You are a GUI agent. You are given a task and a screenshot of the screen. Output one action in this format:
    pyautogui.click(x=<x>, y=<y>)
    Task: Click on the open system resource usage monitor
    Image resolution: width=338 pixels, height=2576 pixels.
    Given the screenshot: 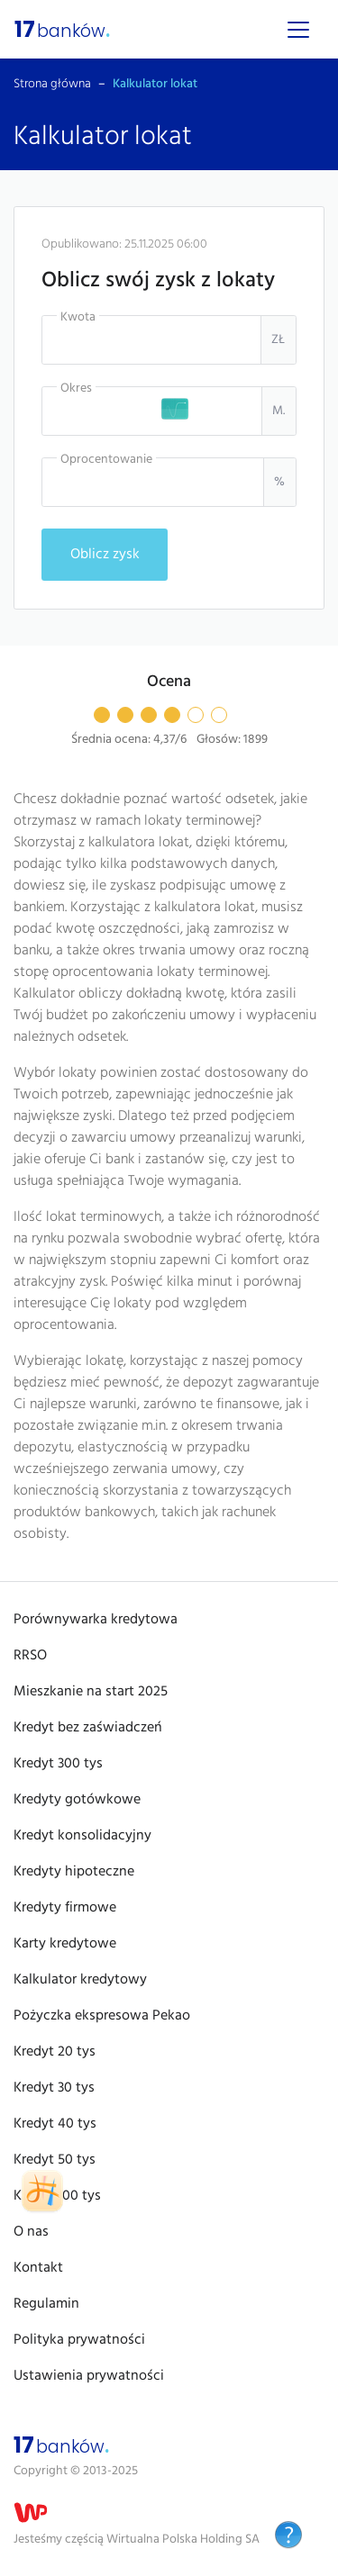 What is the action you would take?
    pyautogui.click(x=175, y=409)
    